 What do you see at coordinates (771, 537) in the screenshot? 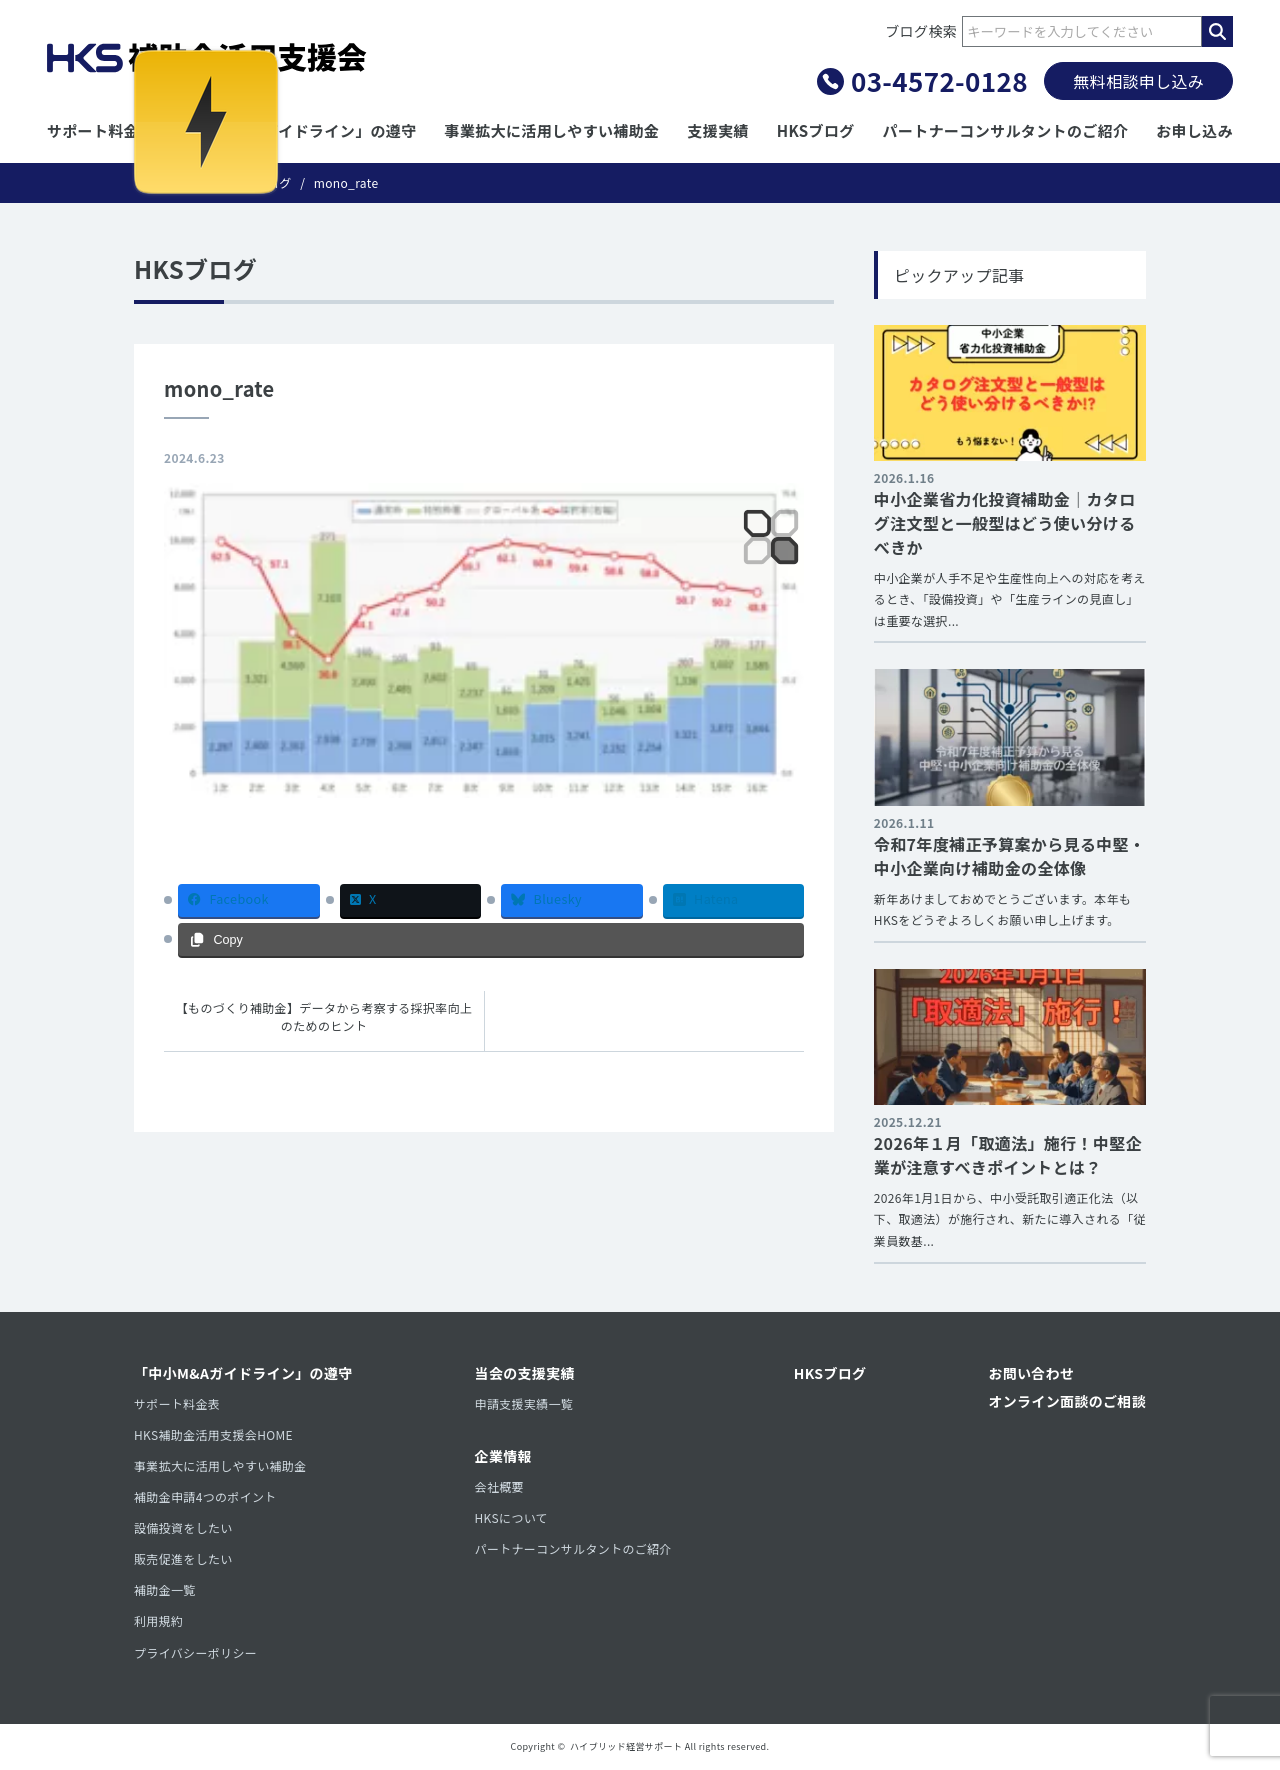
I see `connect or manage exchange account integration` at bounding box center [771, 537].